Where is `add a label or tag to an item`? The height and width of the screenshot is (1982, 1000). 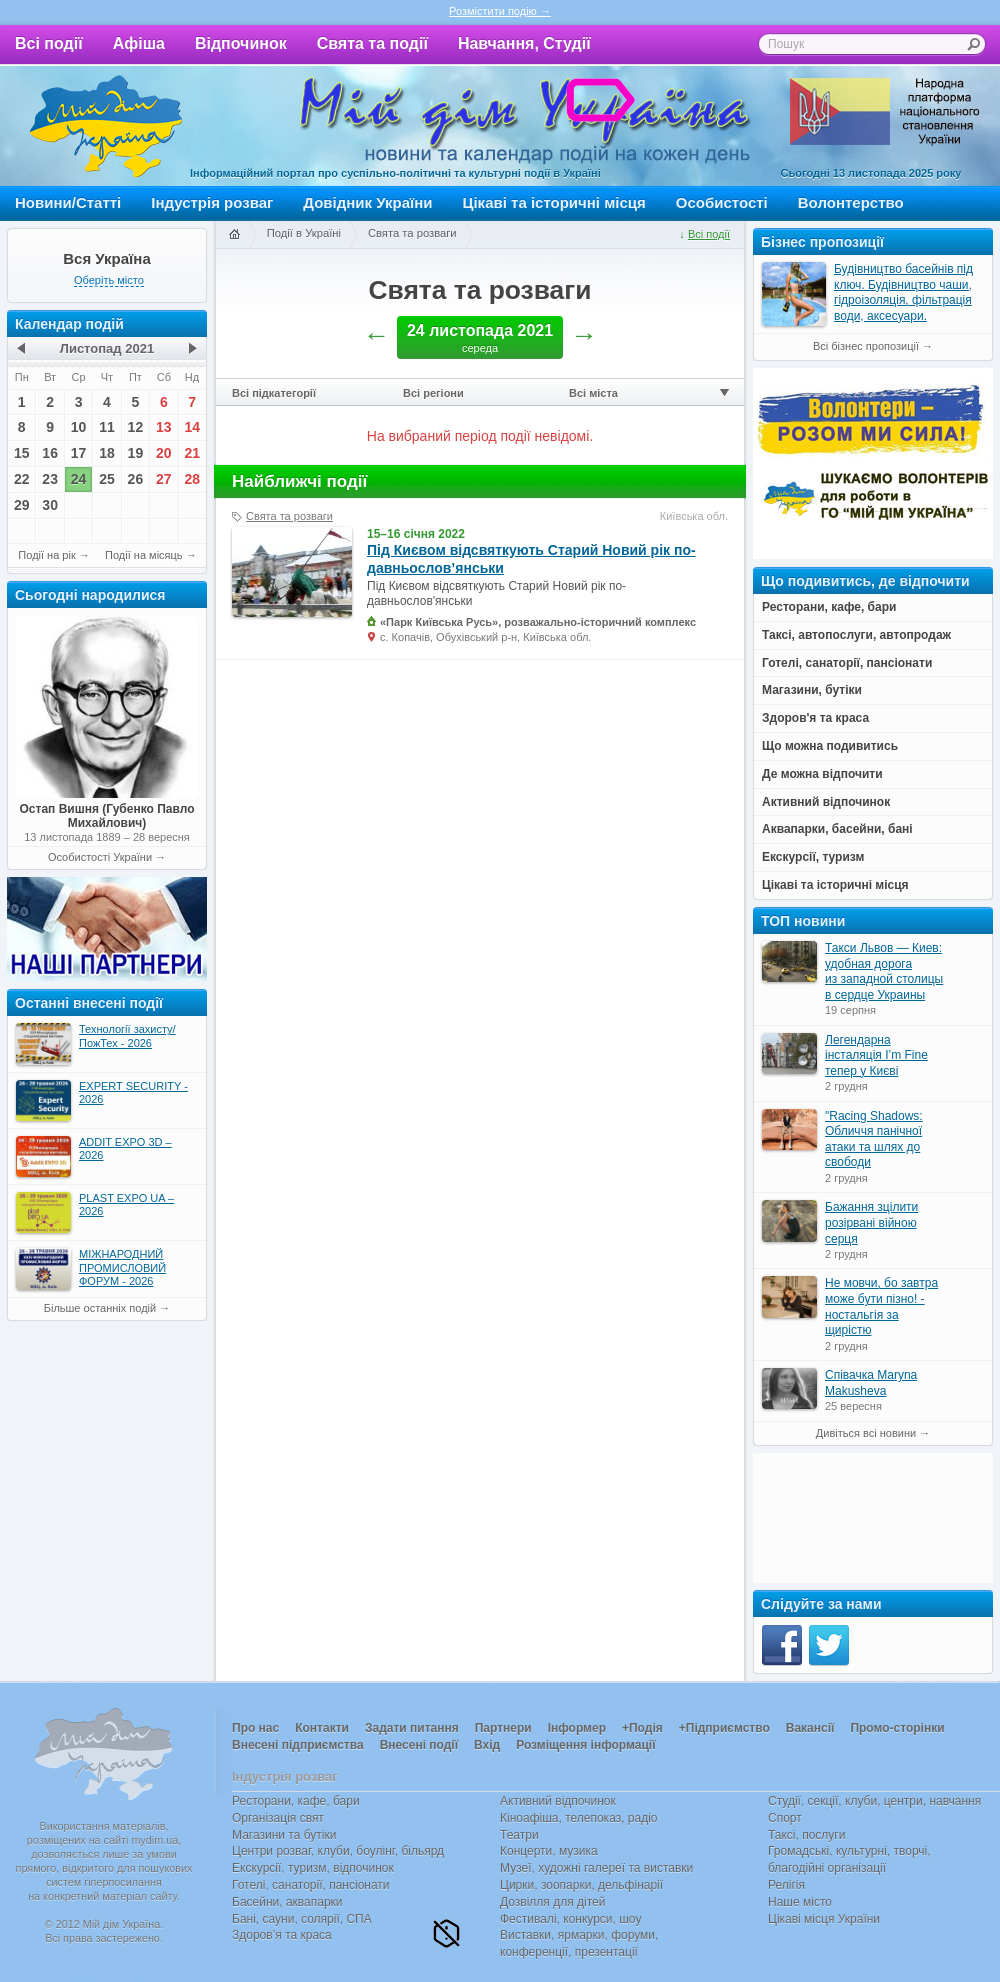 add a label or tag to an item is located at coordinates (599, 100).